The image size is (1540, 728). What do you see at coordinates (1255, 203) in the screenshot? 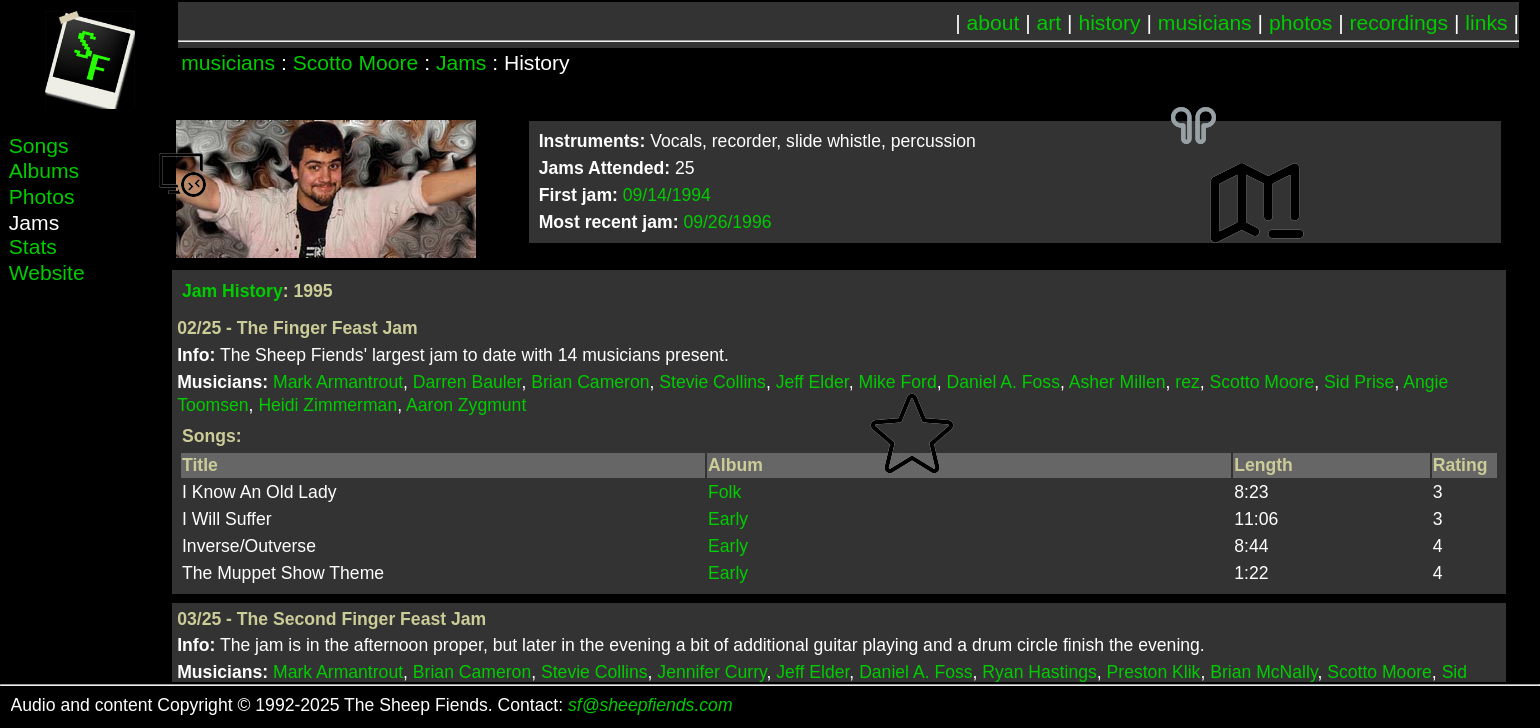
I see `remove a location from the map` at bounding box center [1255, 203].